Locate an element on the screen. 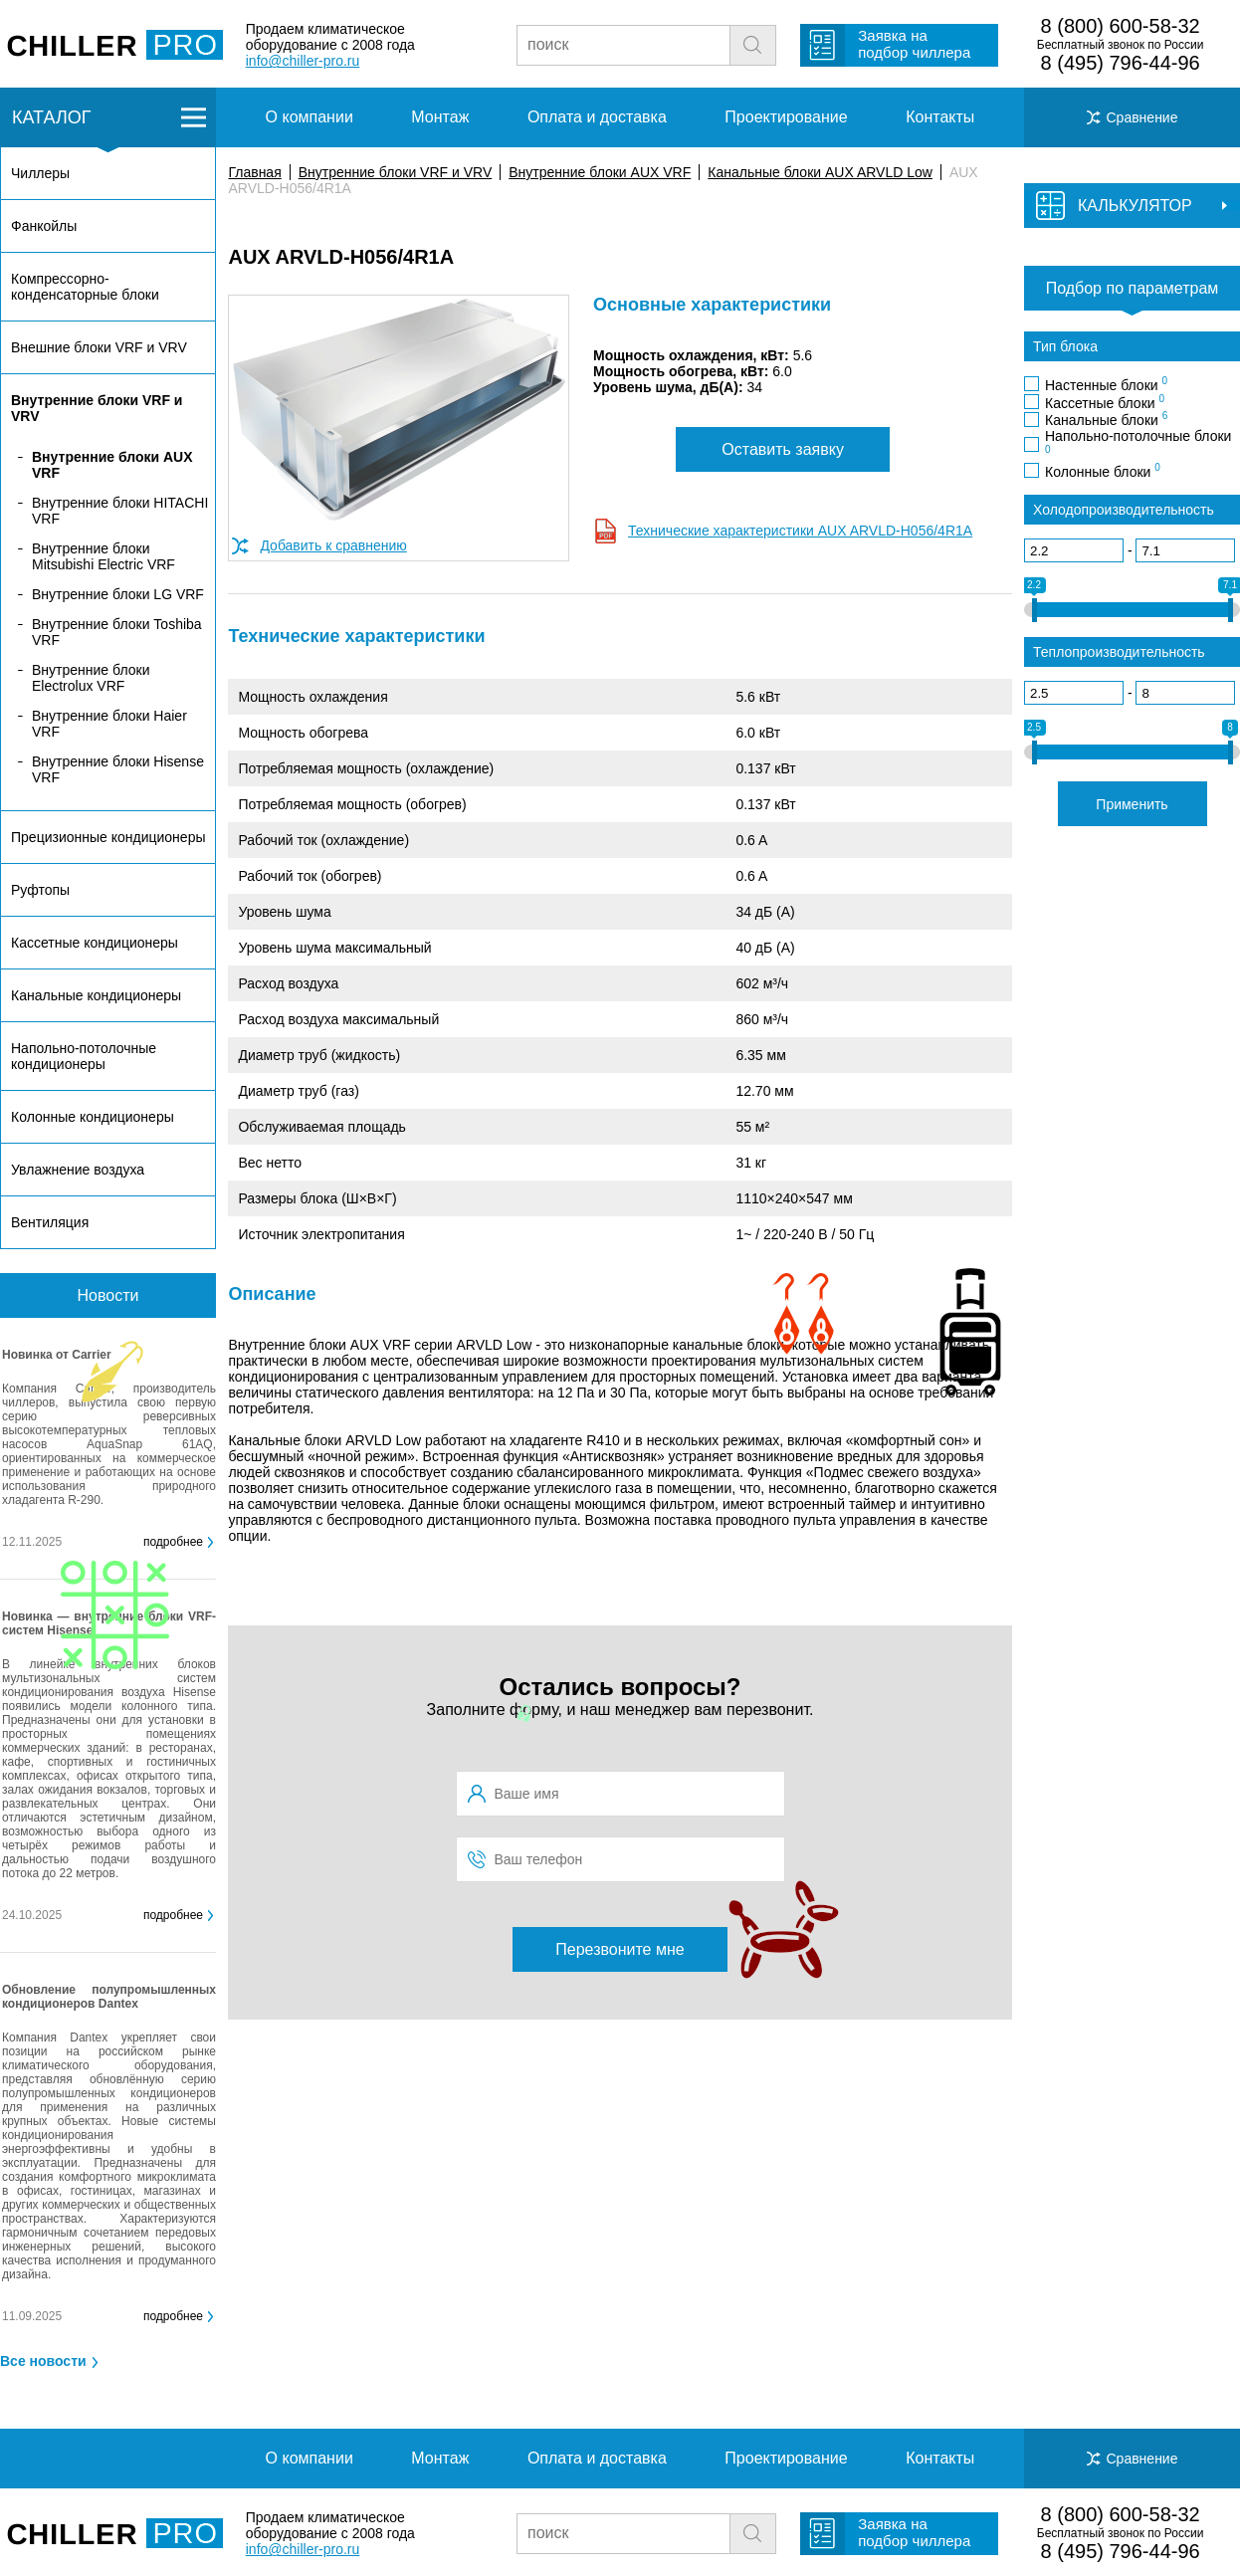 This screenshot has width=1240, height=2576. browse or shop for earrings is located at coordinates (803, 1312).